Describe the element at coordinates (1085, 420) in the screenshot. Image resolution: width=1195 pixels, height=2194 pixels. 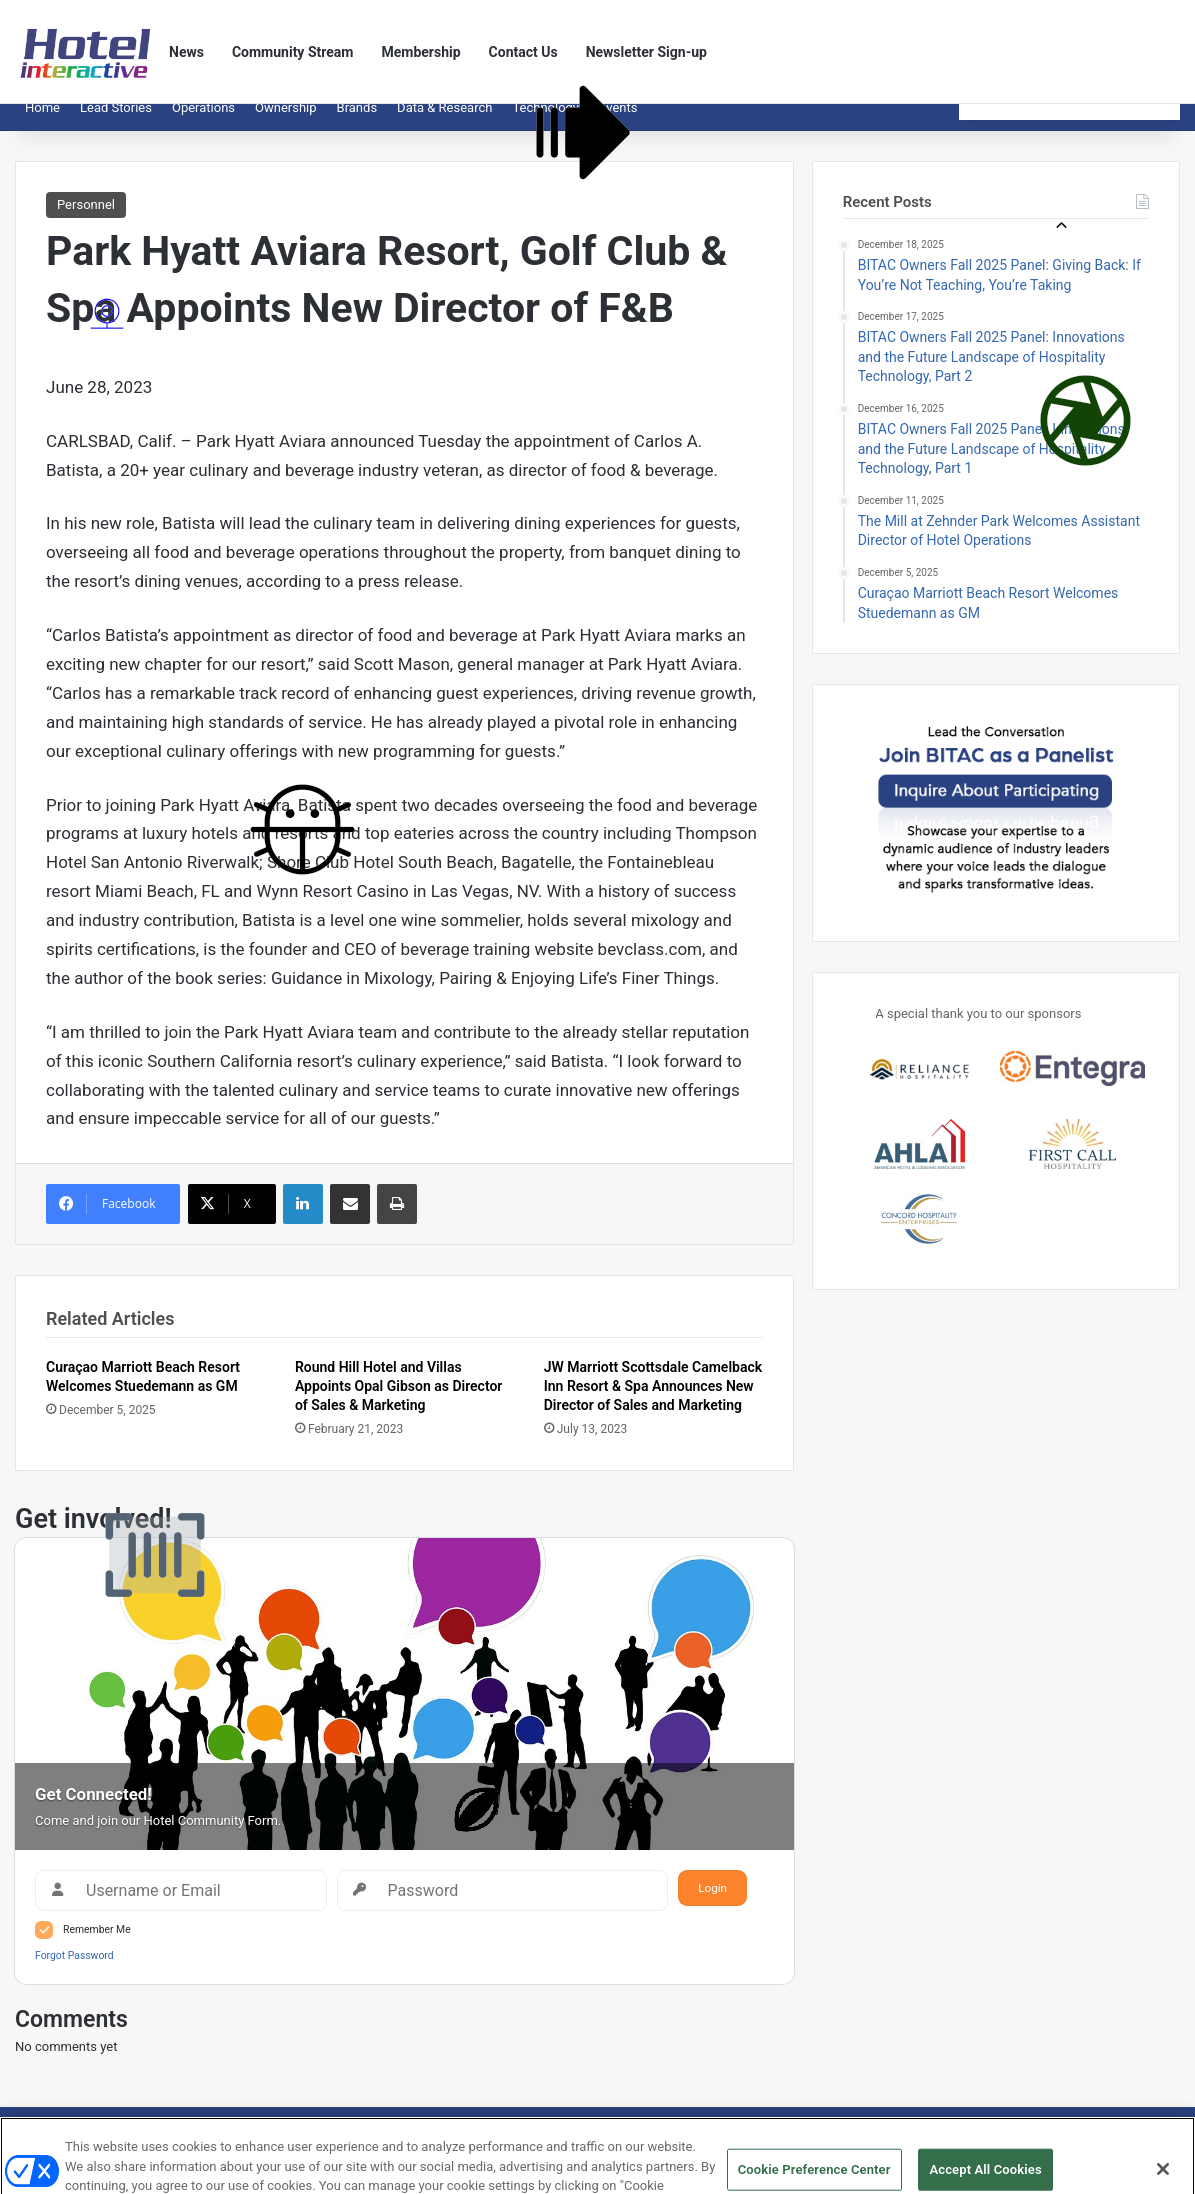
I see `open camera settings` at that location.